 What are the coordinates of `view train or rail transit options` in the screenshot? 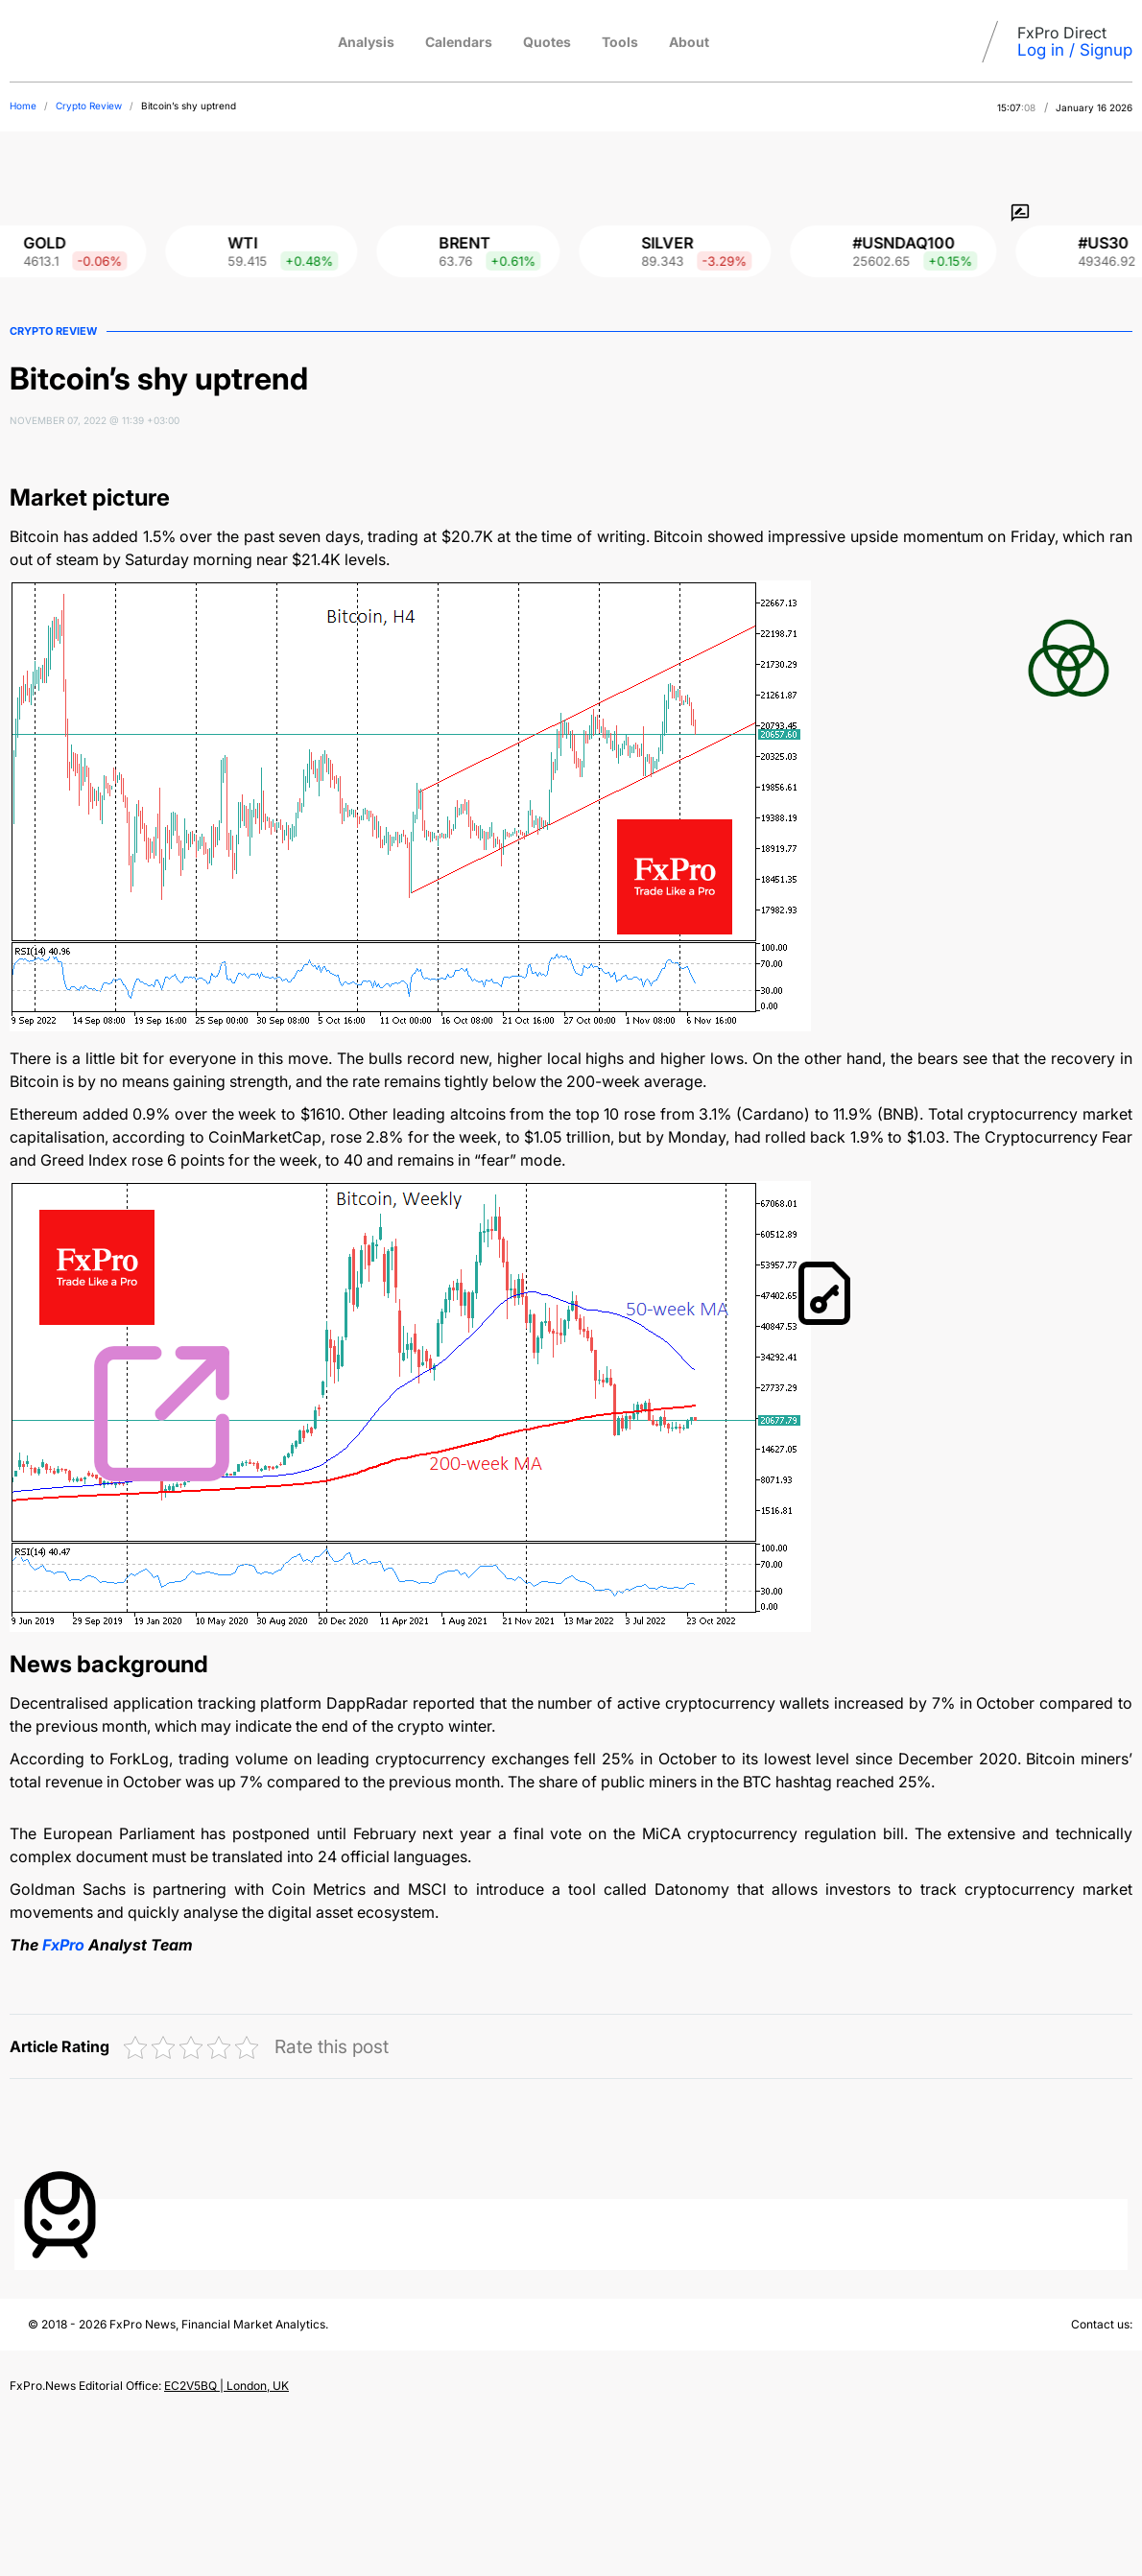 It's located at (59, 2214).